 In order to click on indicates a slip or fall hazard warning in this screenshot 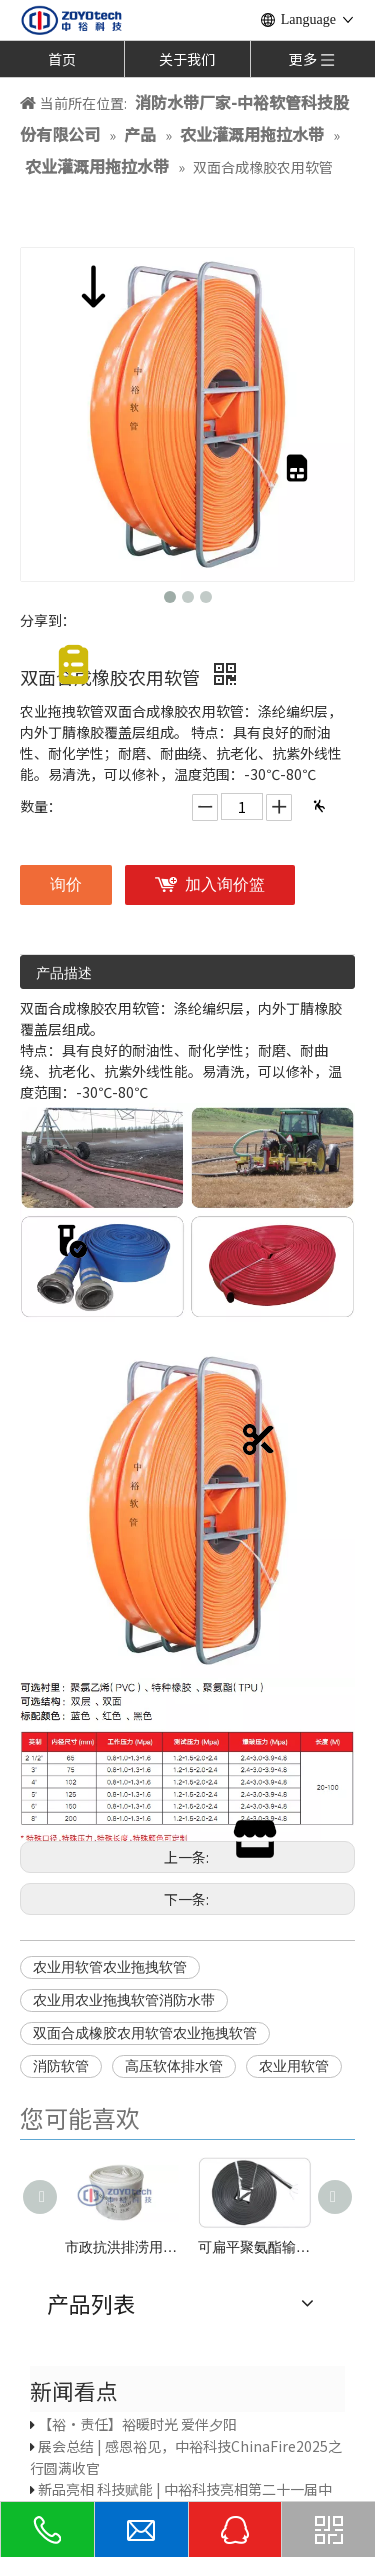, I will do `click(319, 806)`.